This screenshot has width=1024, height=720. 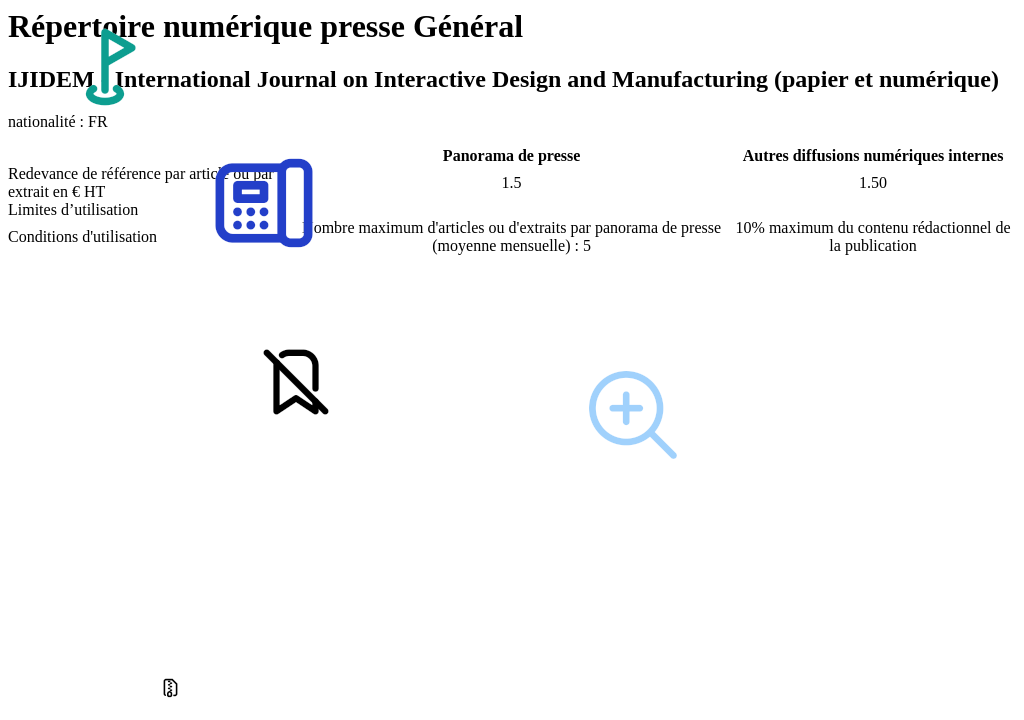 I want to click on call using landline phone, so click(x=264, y=203).